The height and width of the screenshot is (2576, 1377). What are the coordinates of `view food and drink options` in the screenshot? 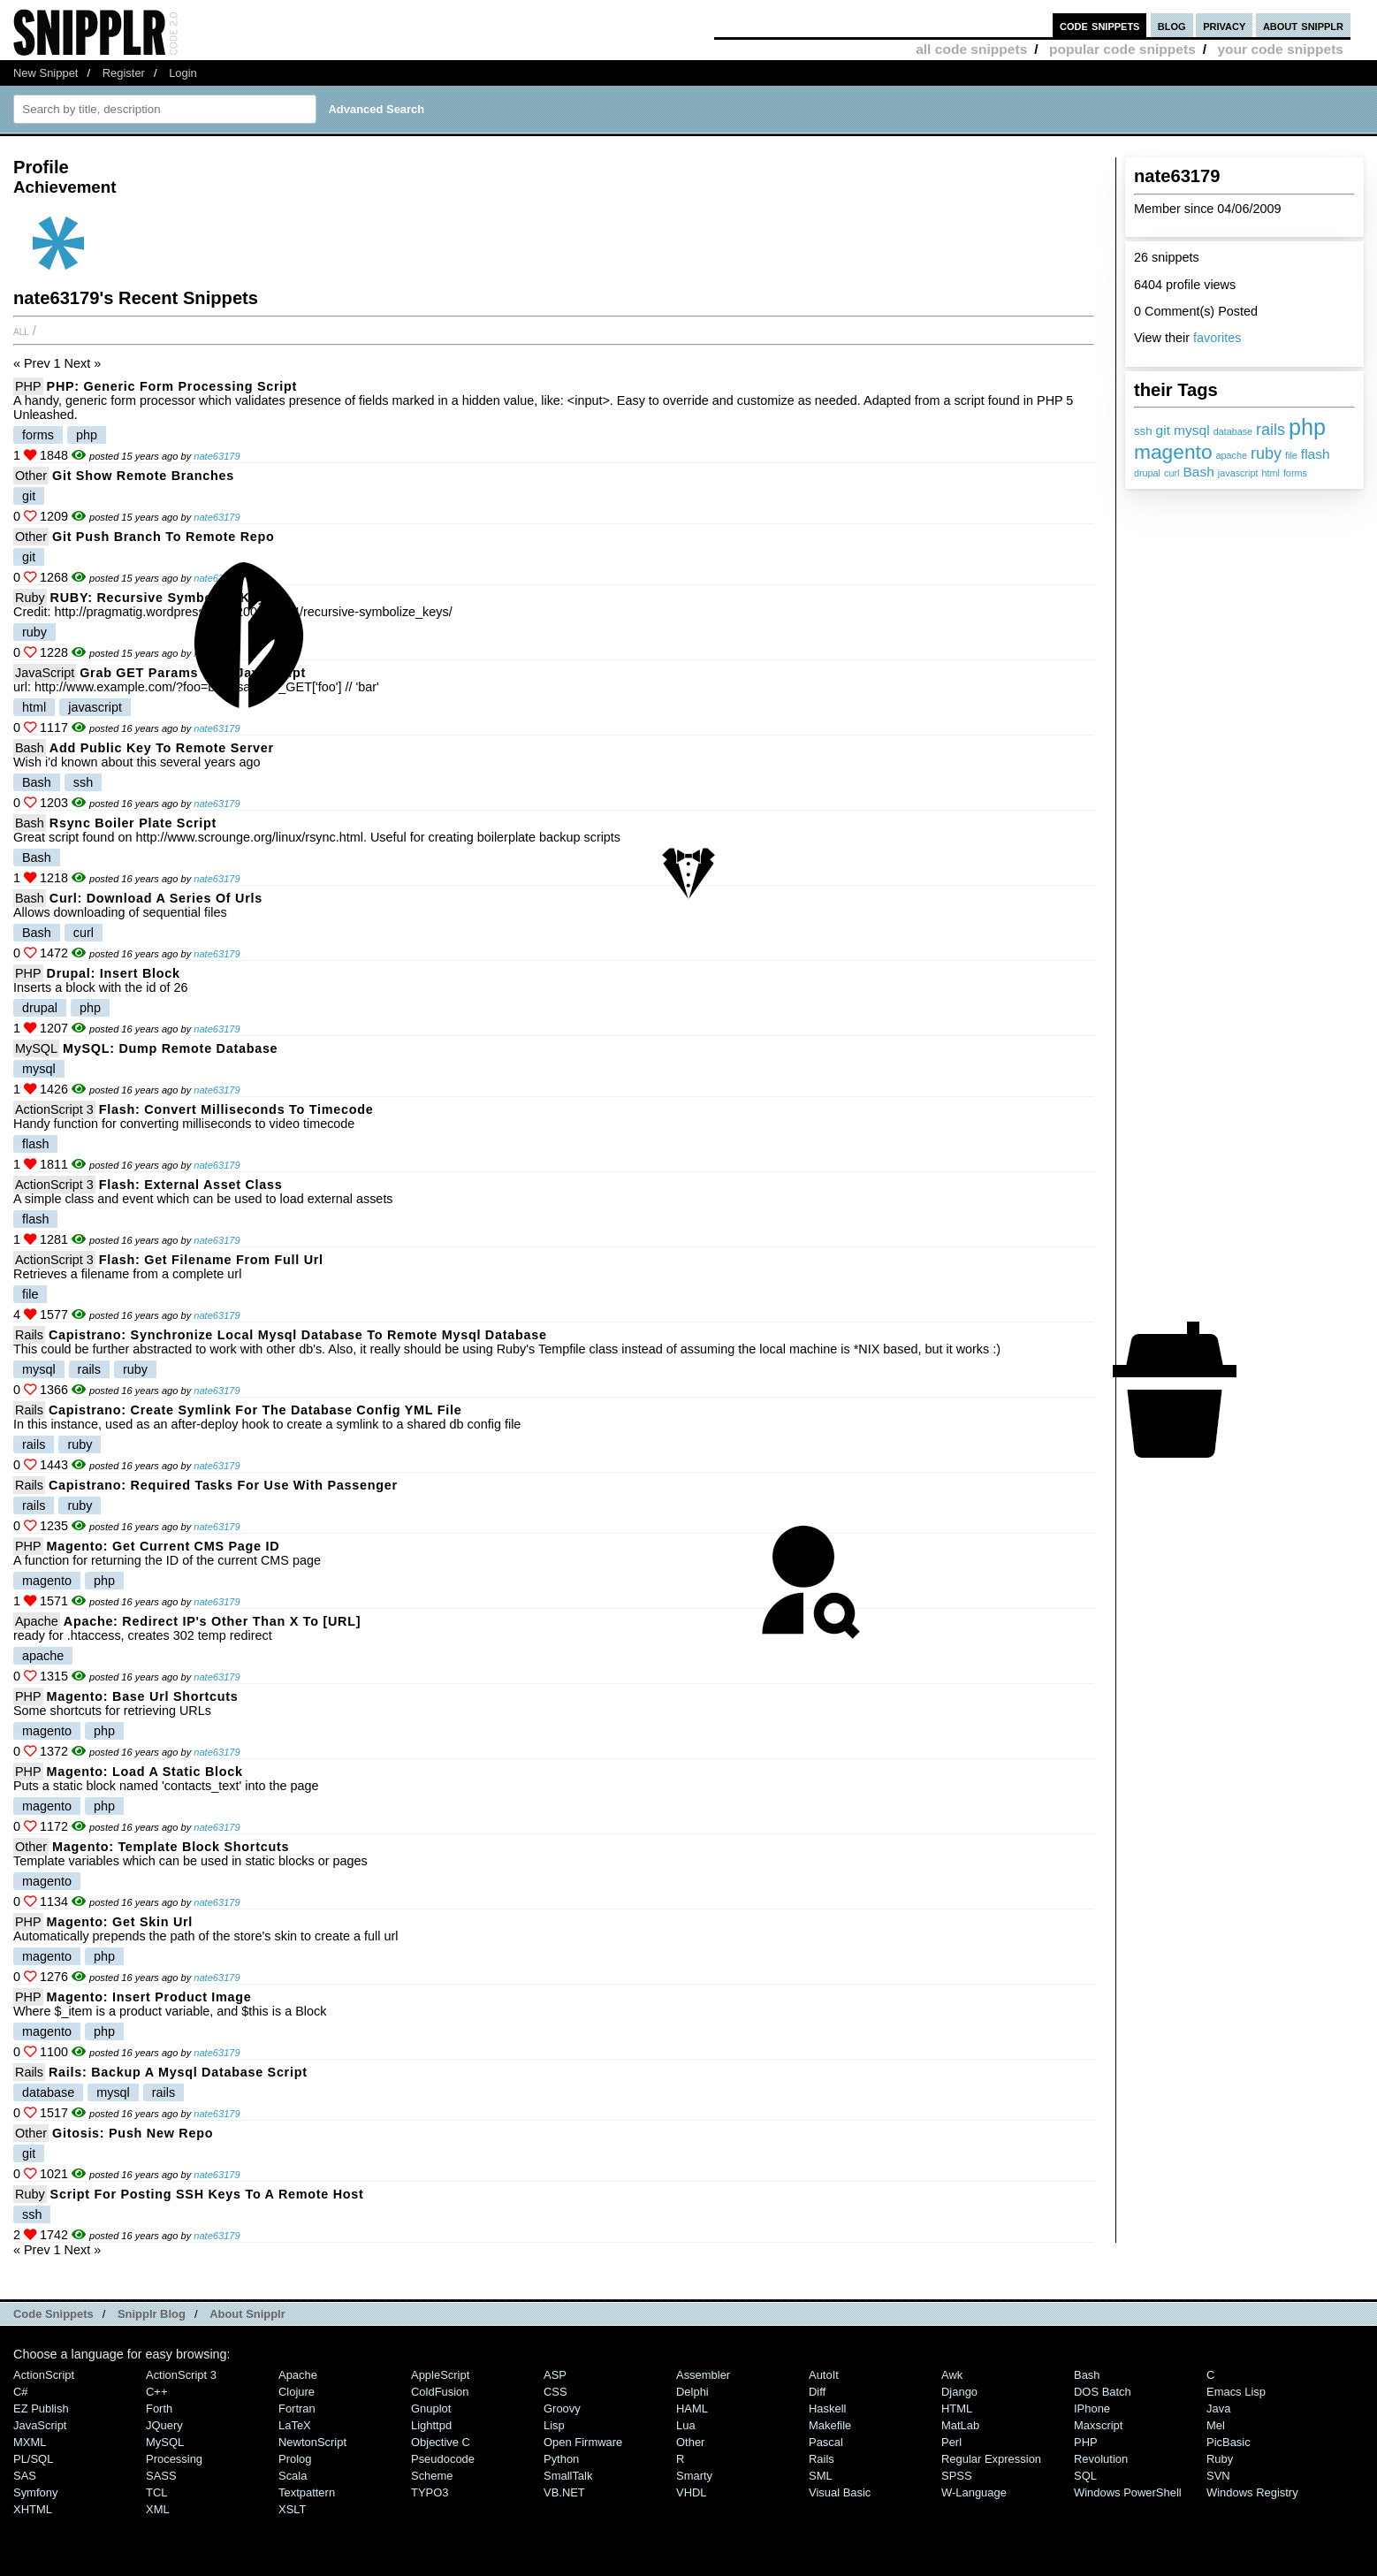 It's located at (1175, 1396).